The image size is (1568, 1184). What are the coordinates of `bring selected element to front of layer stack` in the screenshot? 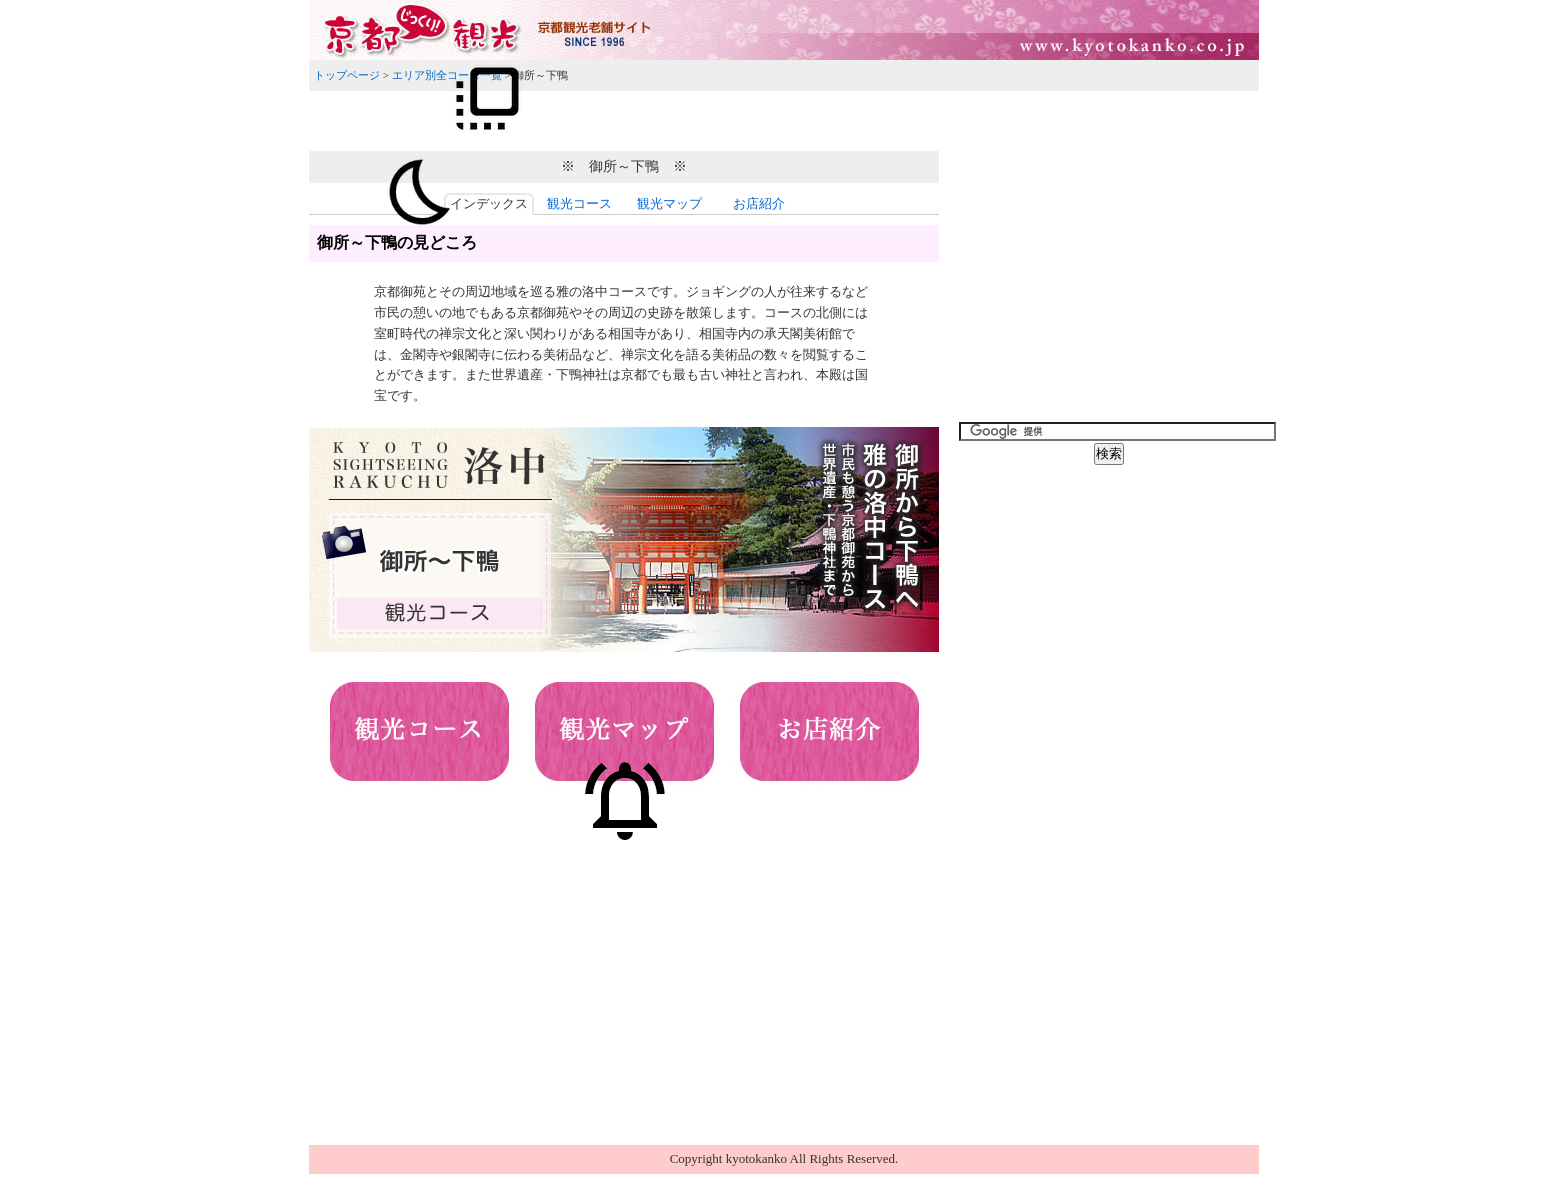 It's located at (487, 98).